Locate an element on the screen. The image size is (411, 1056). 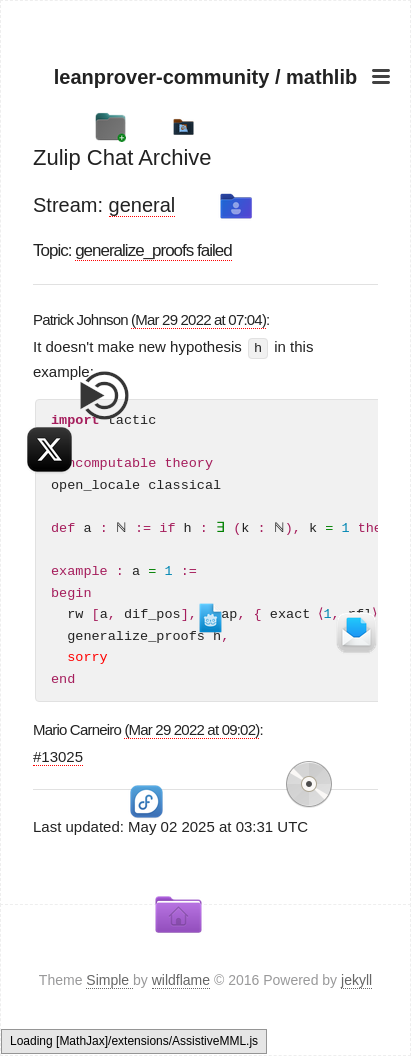
folder containing chocolatey package manager files is located at coordinates (183, 127).